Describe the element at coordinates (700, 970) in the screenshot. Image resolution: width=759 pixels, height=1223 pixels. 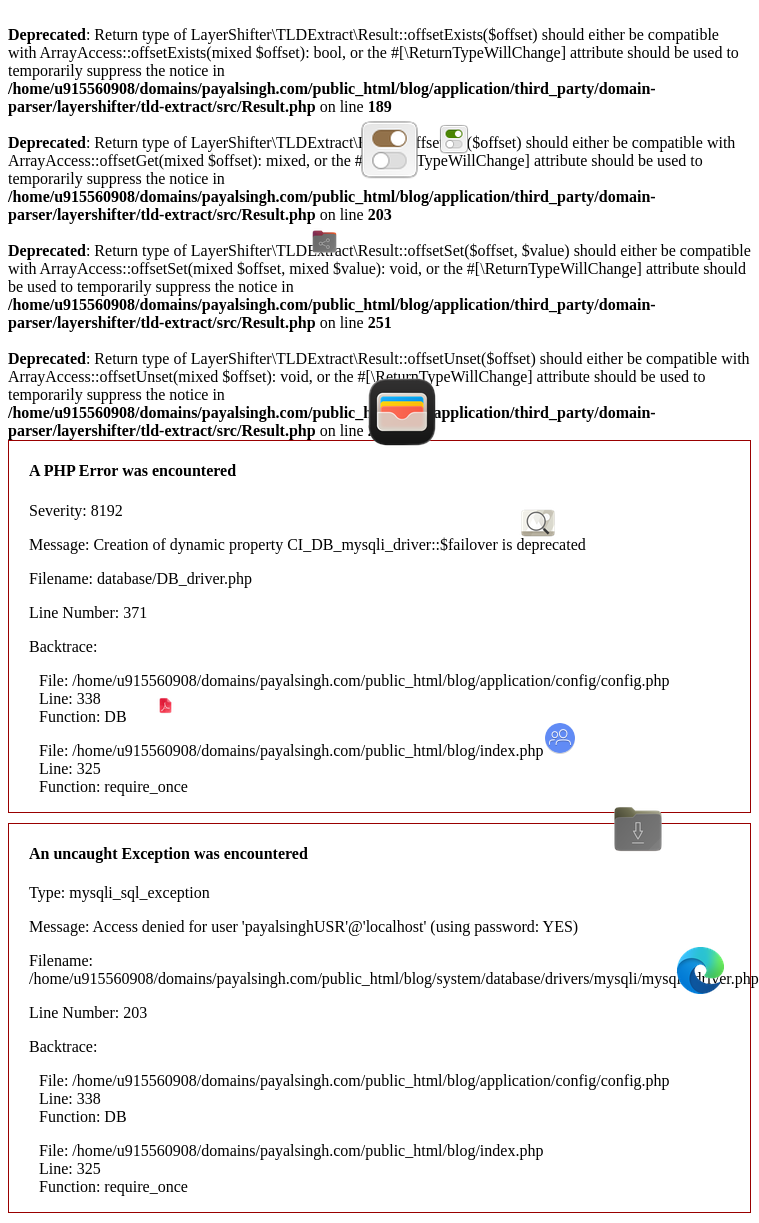
I see `open Microsoft Edge browser` at that location.